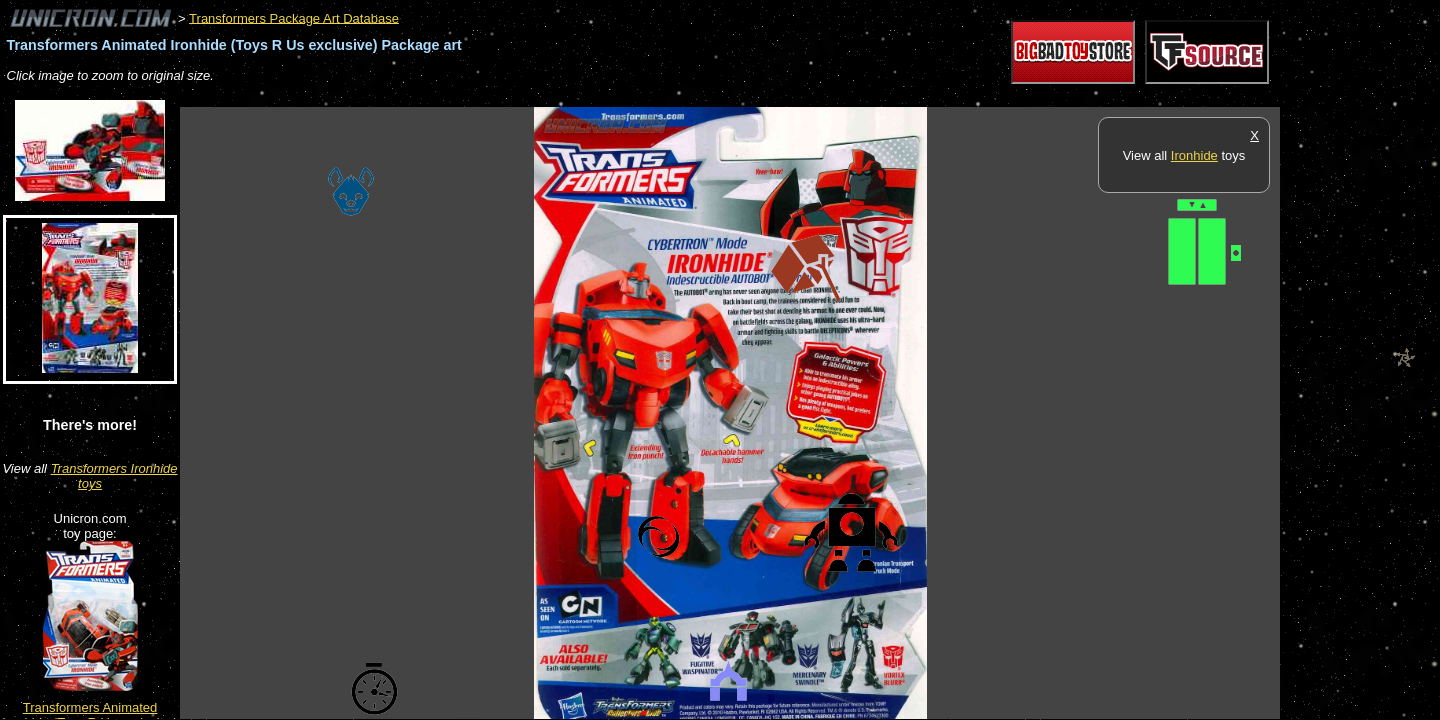 This screenshot has width=1440, height=720. What do you see at coordinates (374, 688) in the screenshot?
I see `start or view a timer` at bounding box center [374, 688].